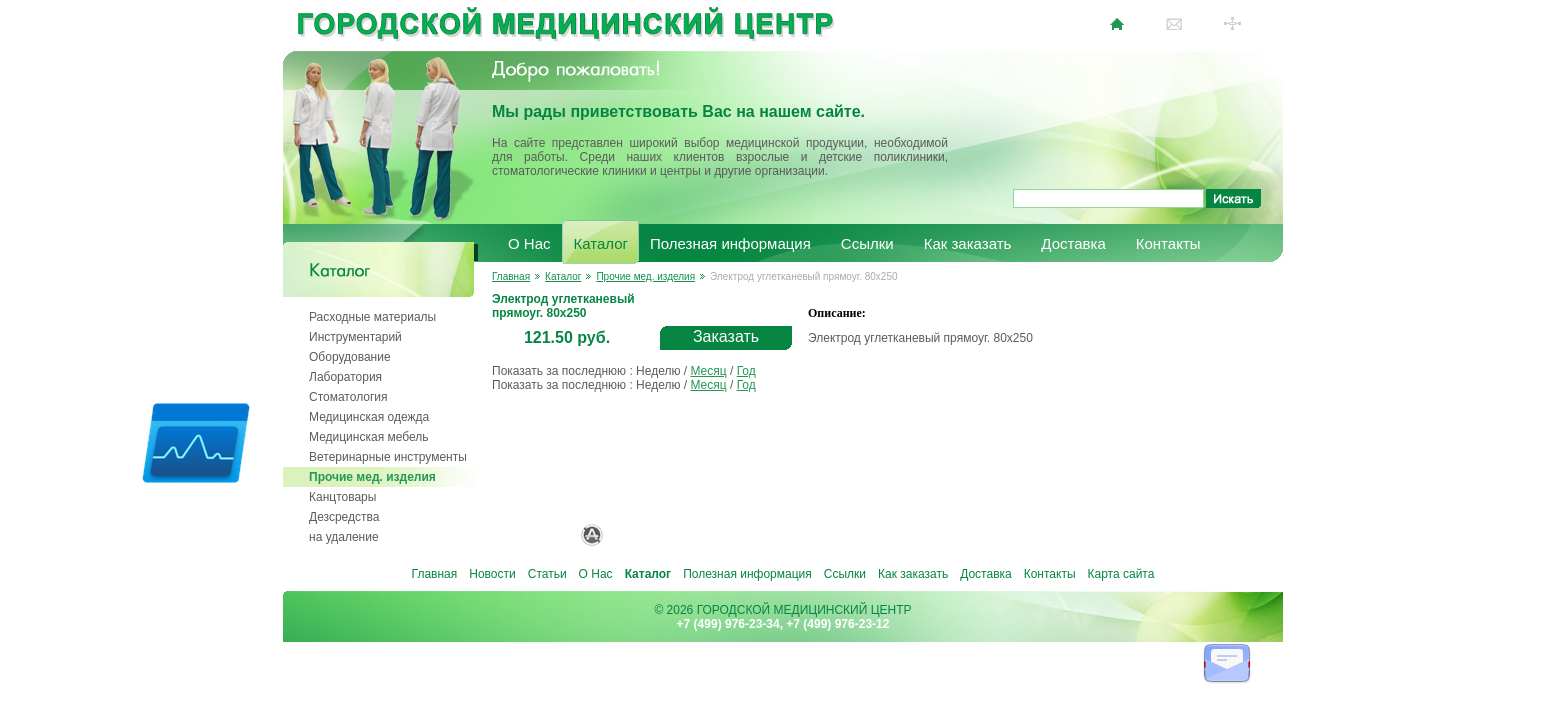 Image resolution: width=1566 pixels, height=720 pixels. Describe the element at coordinates (196, 443) in the screenshot. I see `open process monitor application` at that location.